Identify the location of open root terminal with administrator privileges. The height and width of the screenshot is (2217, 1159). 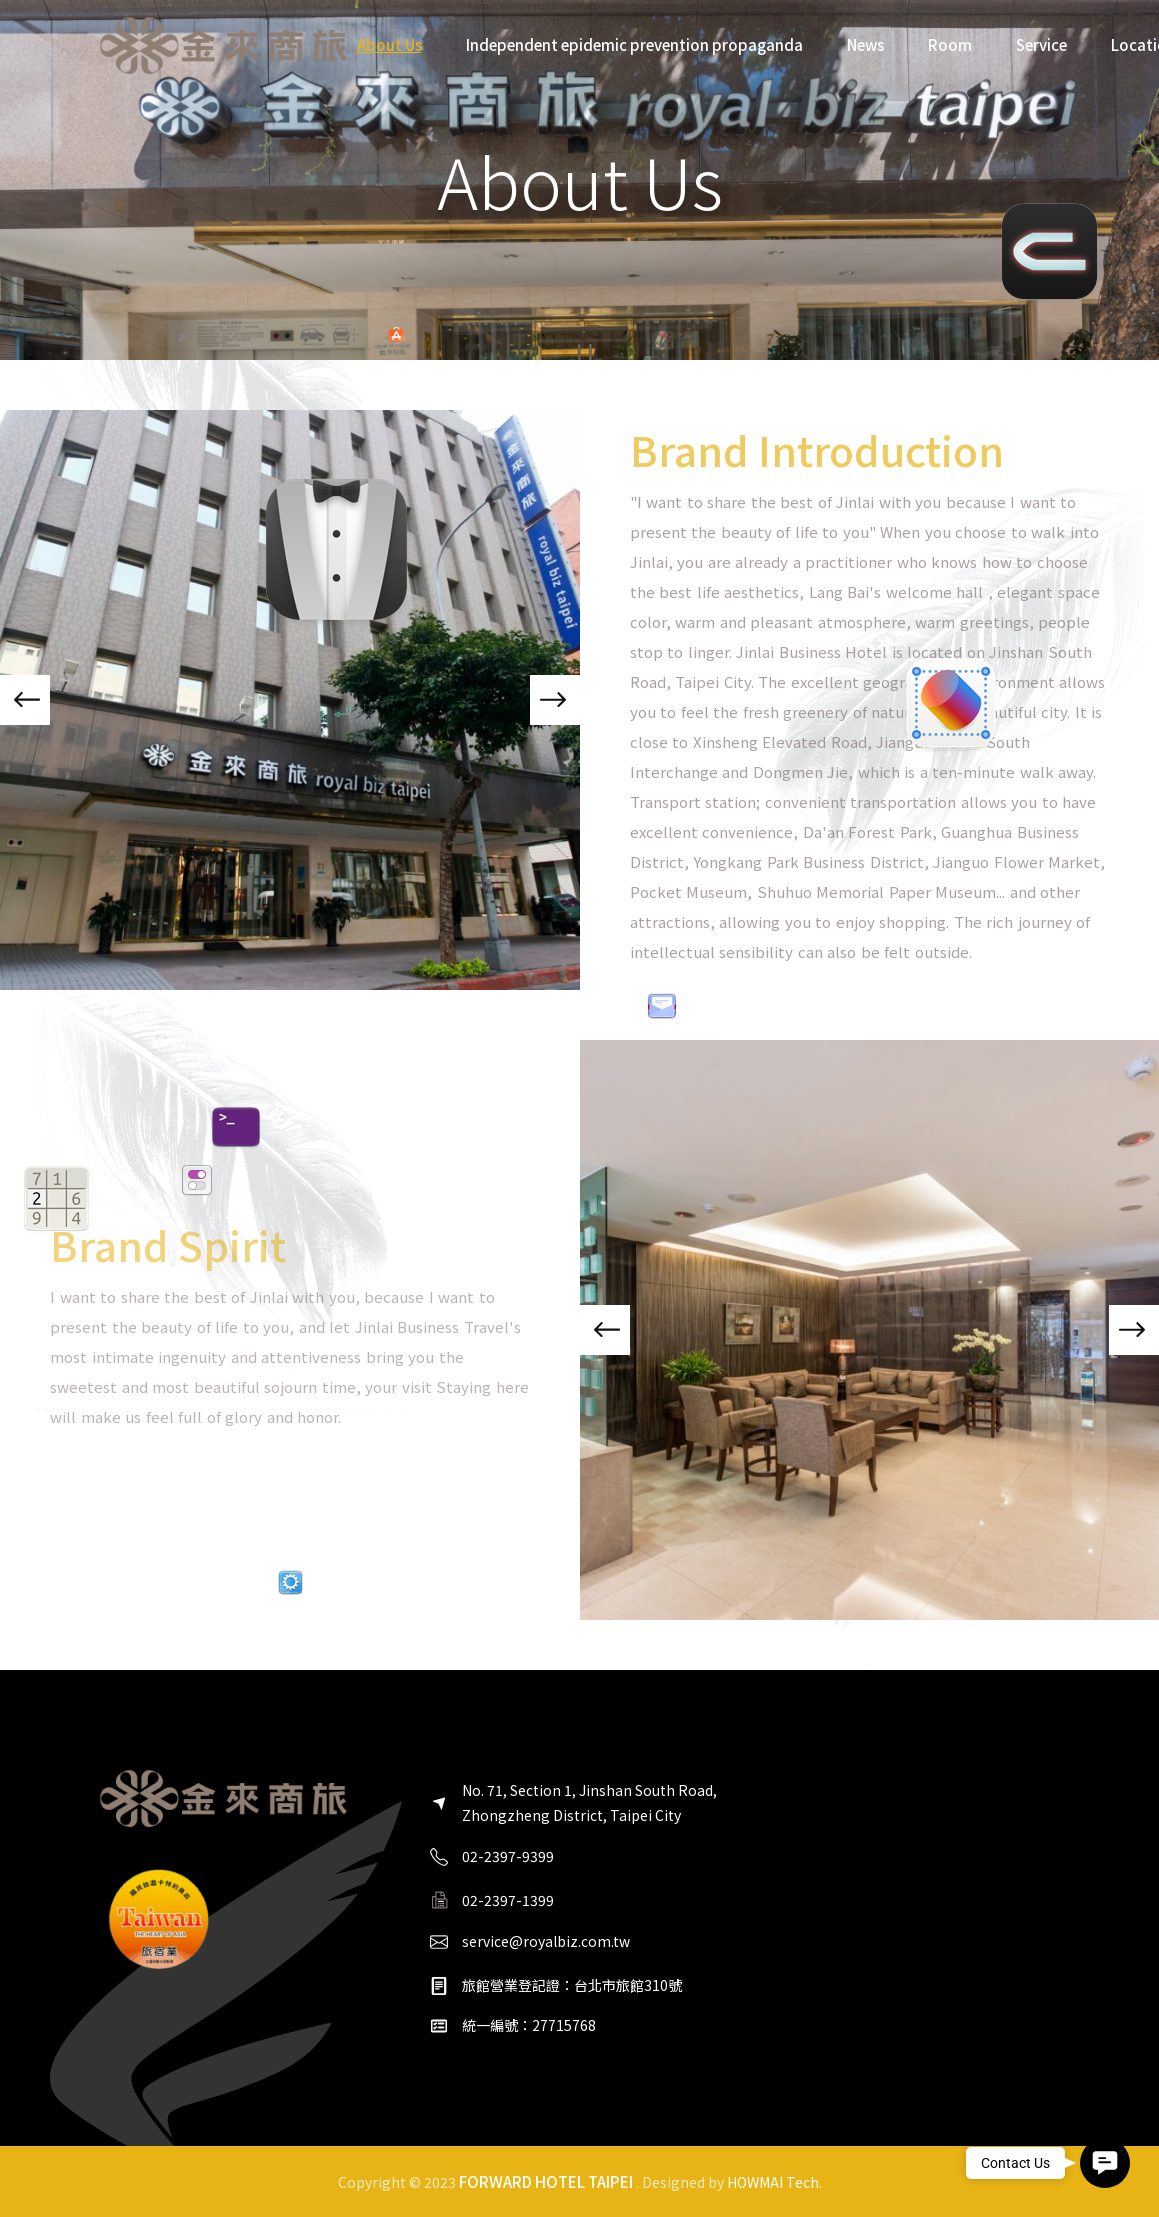
(236, 1127).